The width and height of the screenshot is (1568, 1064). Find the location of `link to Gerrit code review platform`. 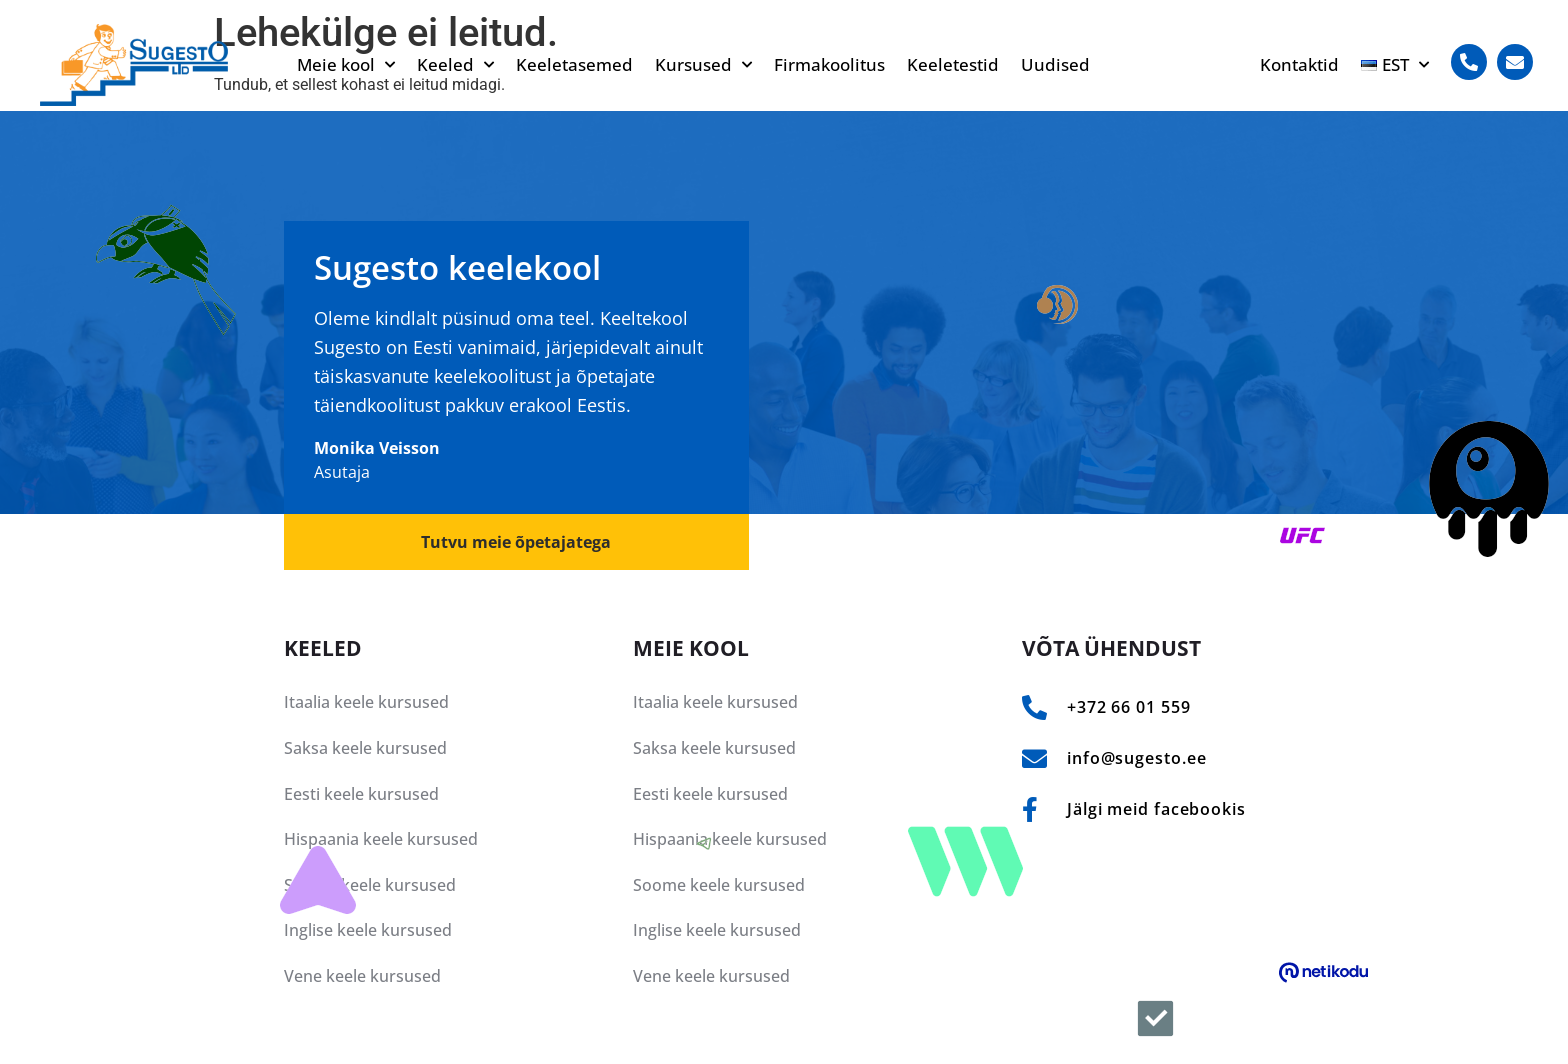

link to Gerrit code review platform is located at coordinates (166, 270).